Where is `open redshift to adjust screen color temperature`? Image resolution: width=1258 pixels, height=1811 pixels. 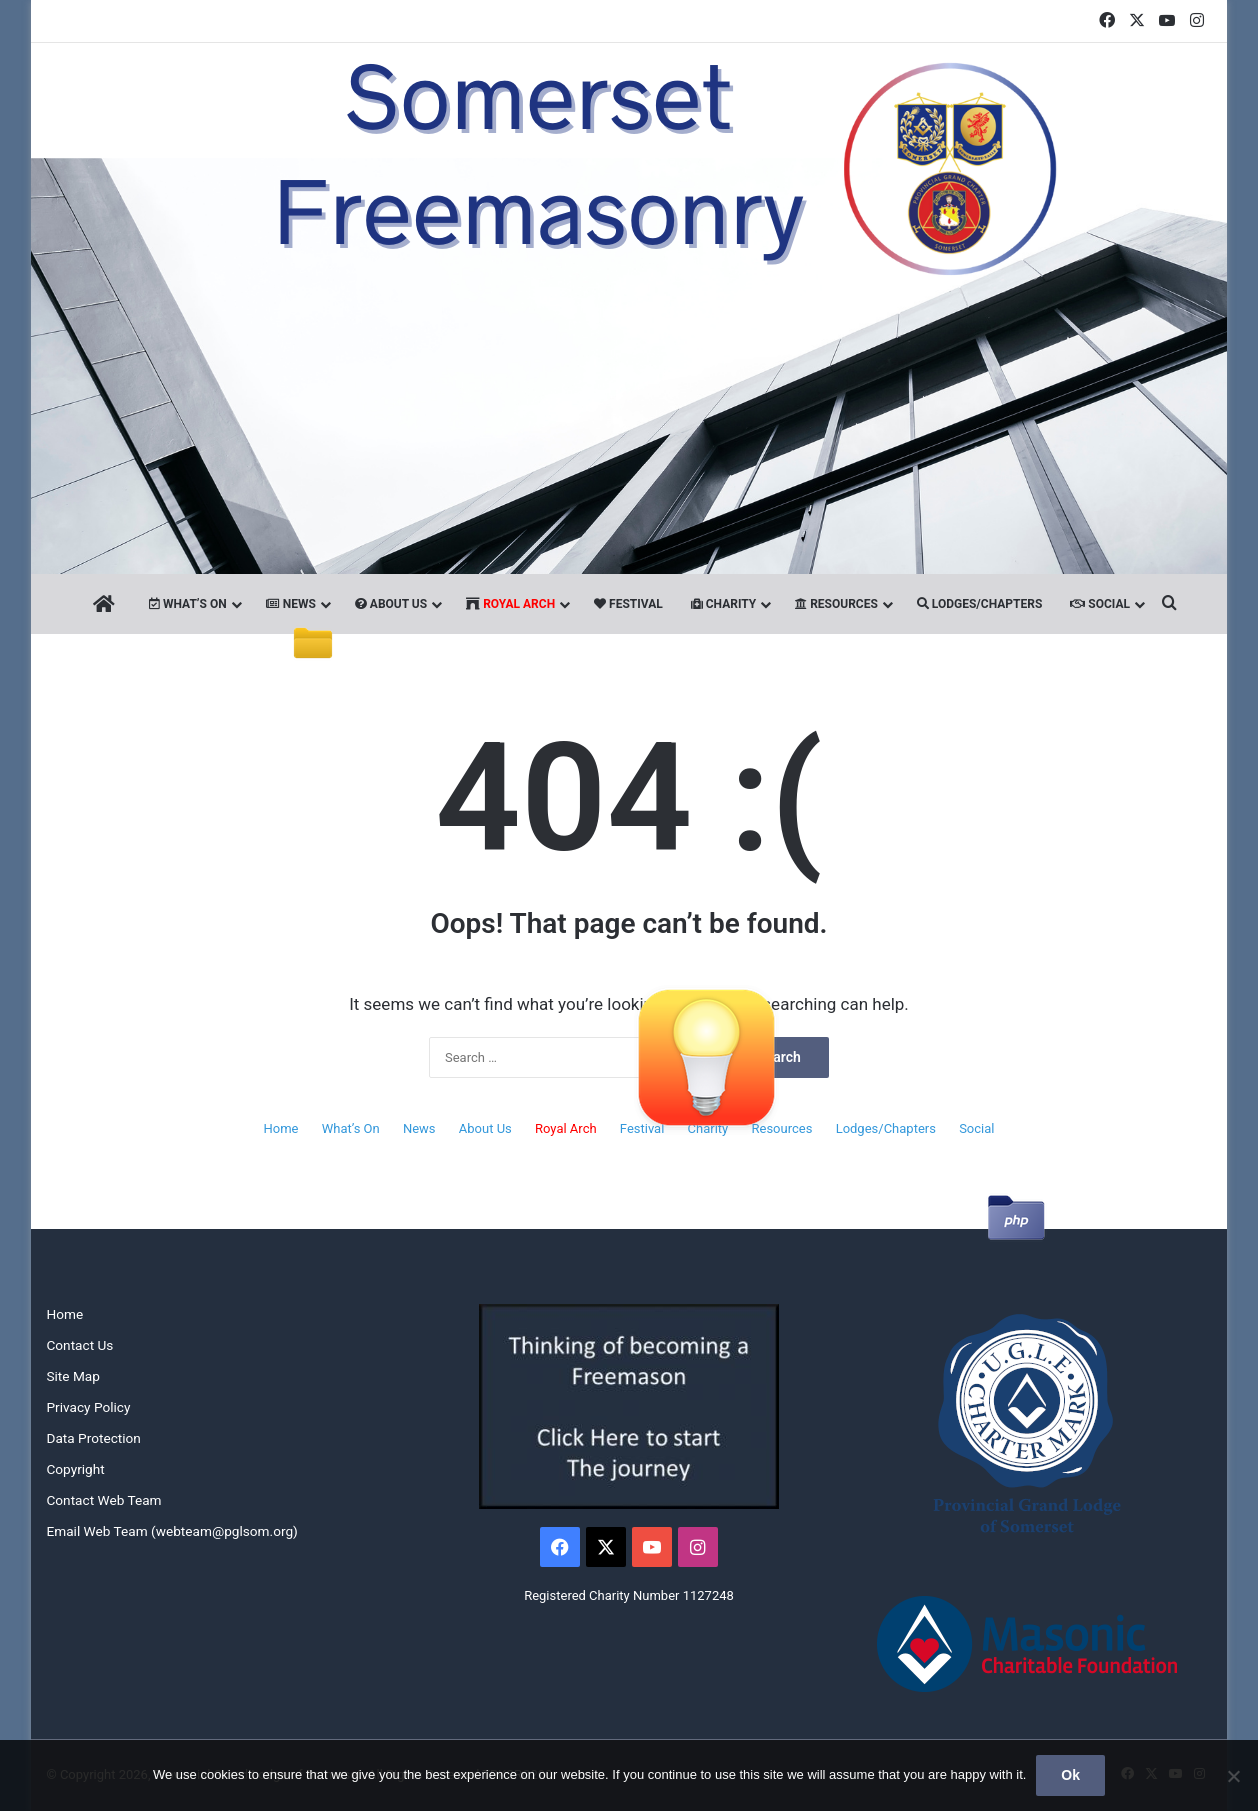 open redshift to adjust screen color temperature is located at coordinates (706, 1057).